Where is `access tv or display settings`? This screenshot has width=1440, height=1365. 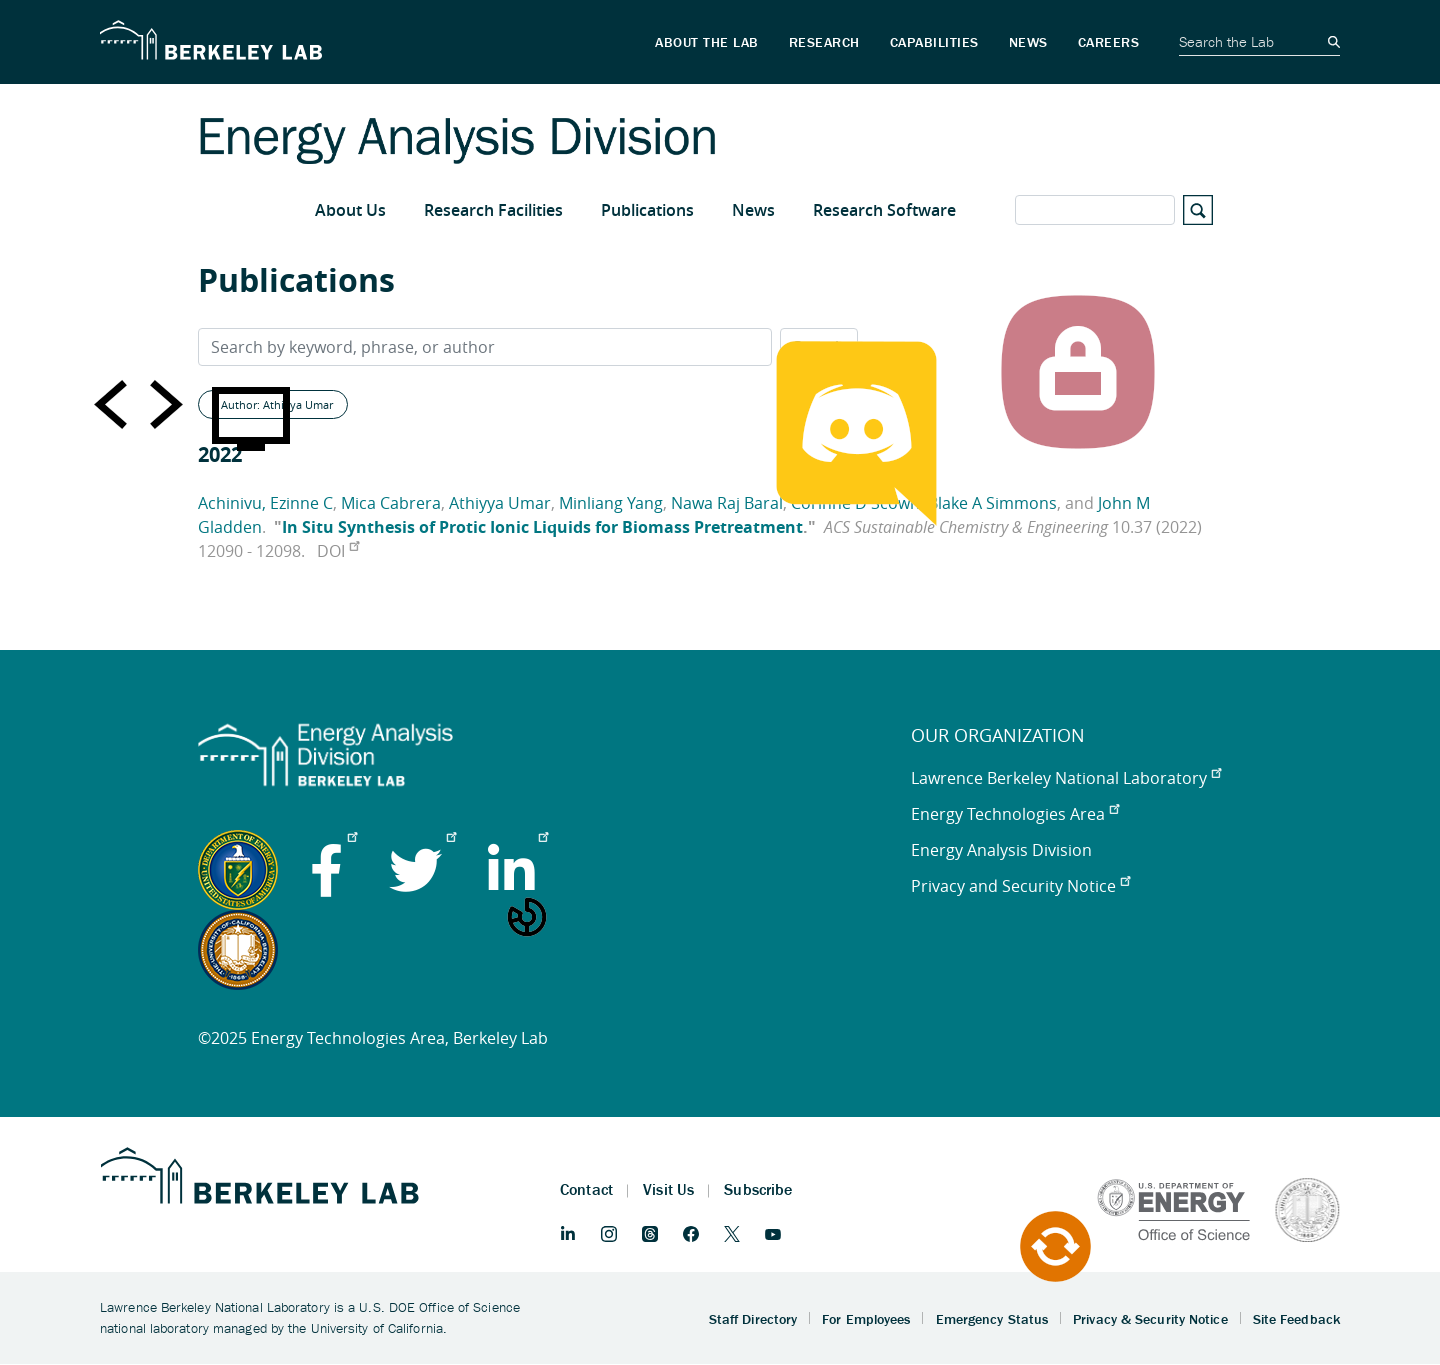
access tv or display settings is located at coordinates (251, 419).